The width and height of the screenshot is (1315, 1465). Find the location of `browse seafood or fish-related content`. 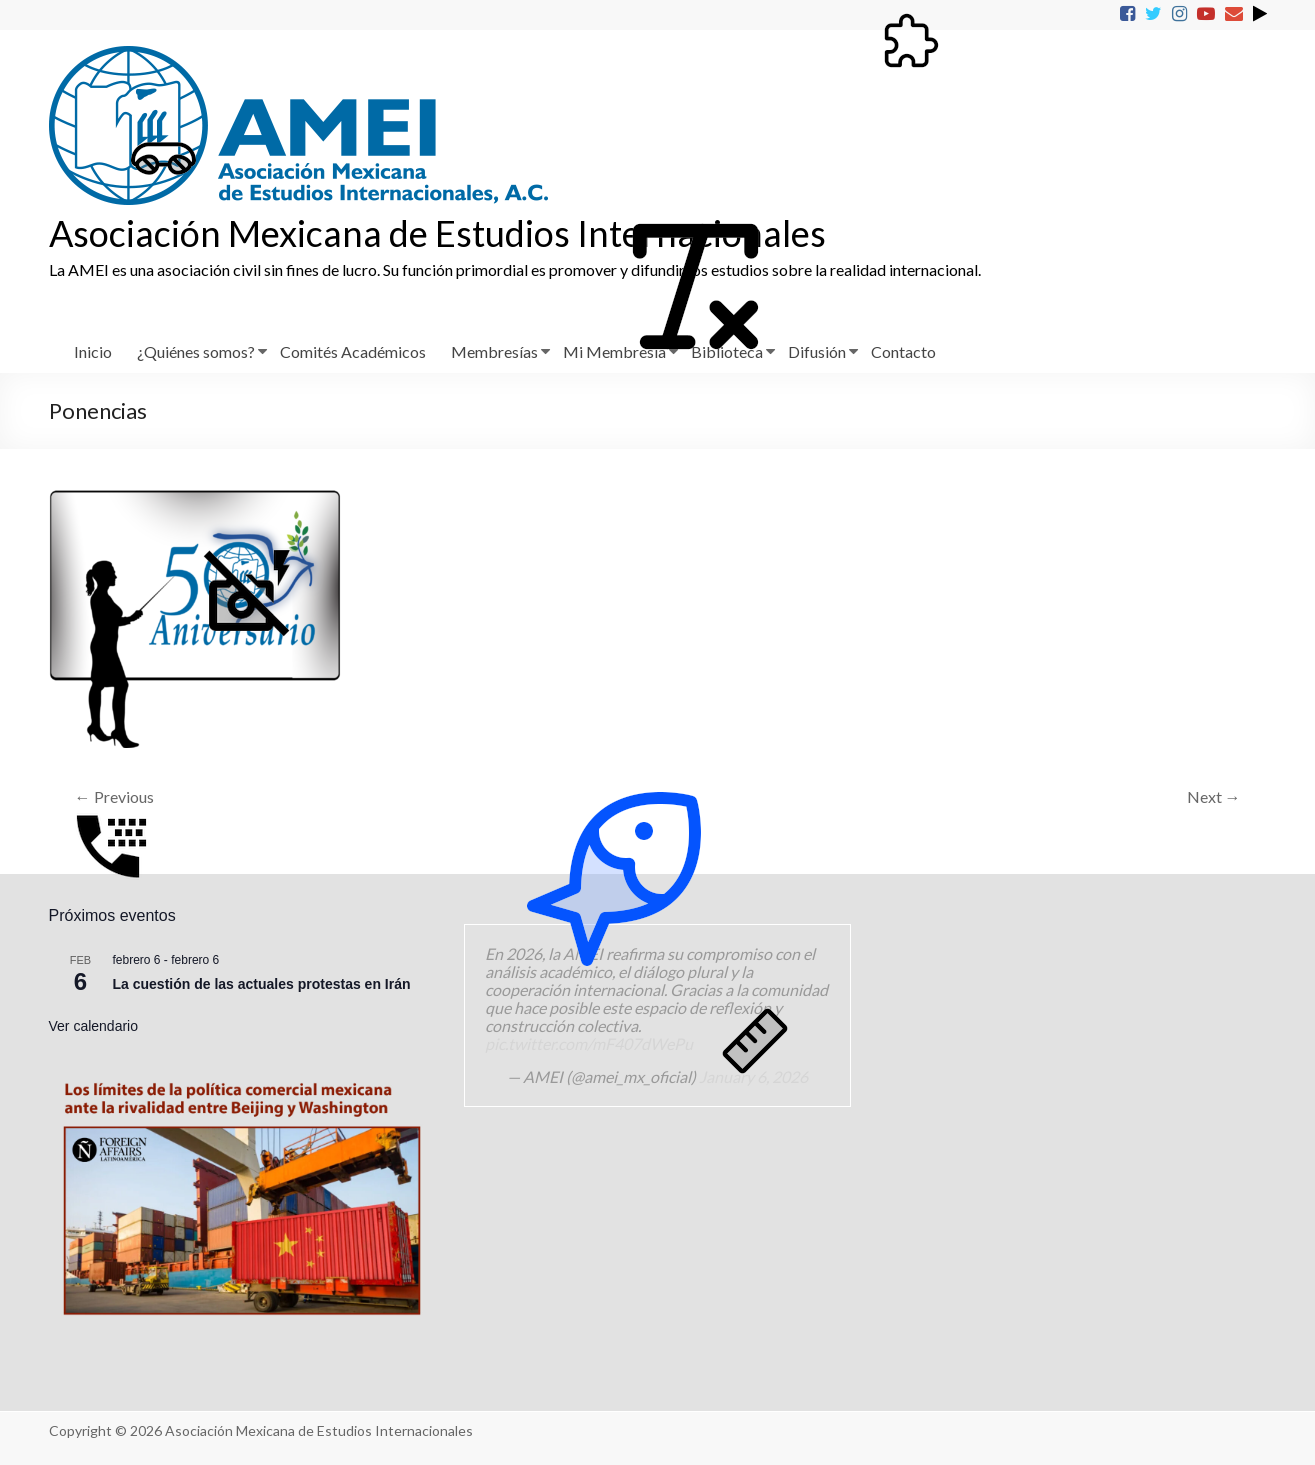

browse seafood or fish-related content is located at coordinates (623, 870).